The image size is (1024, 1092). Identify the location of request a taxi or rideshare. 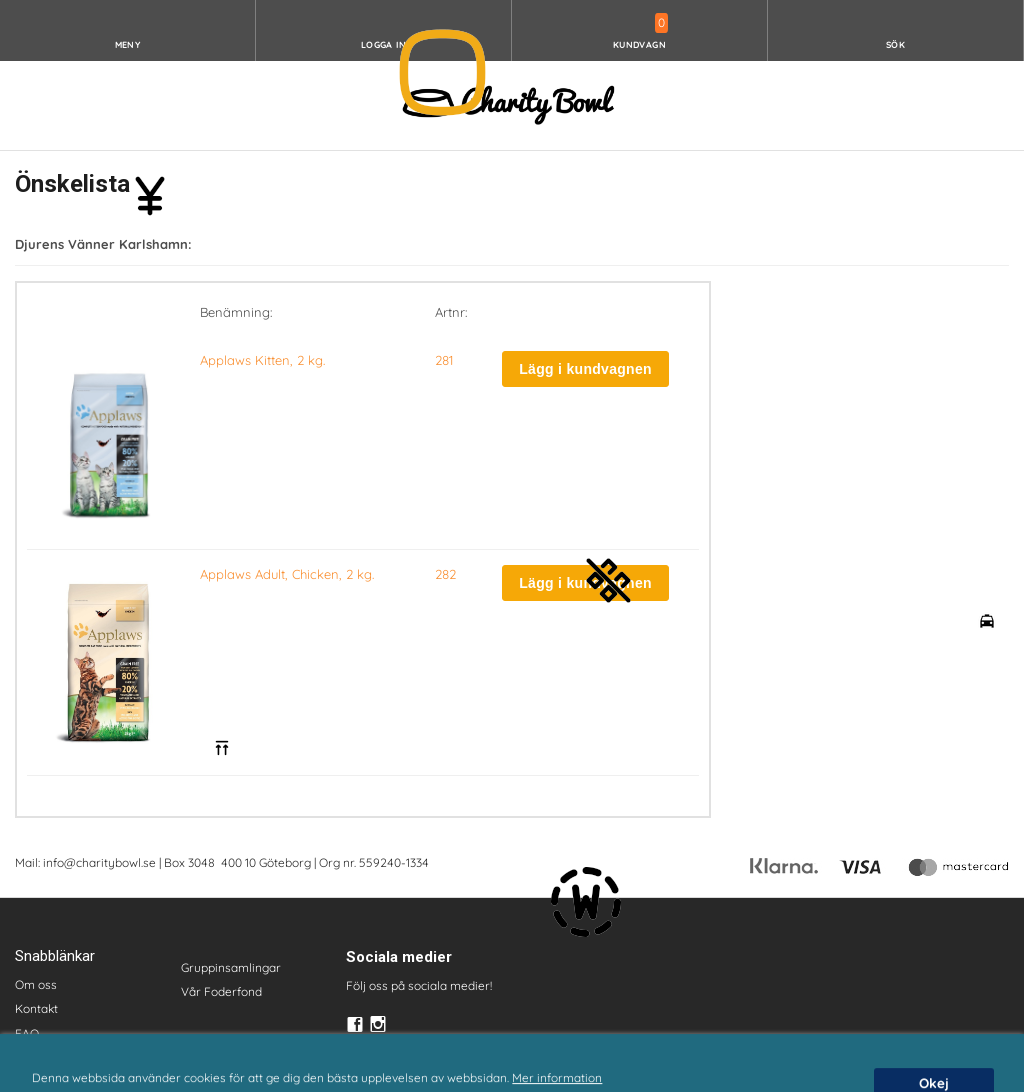
(987, 621).